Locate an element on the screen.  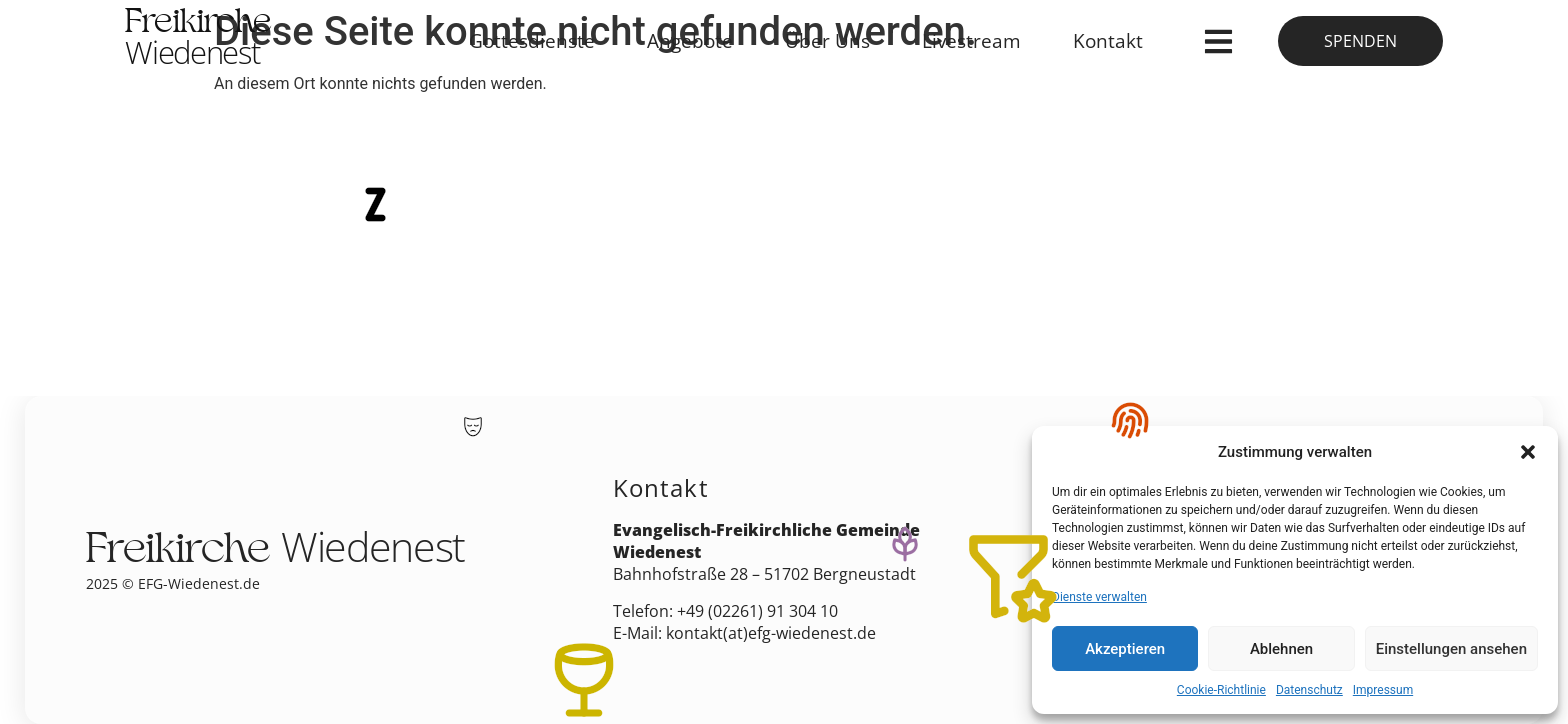
view cocktail or drink menu is located at coordinates (584, 680).